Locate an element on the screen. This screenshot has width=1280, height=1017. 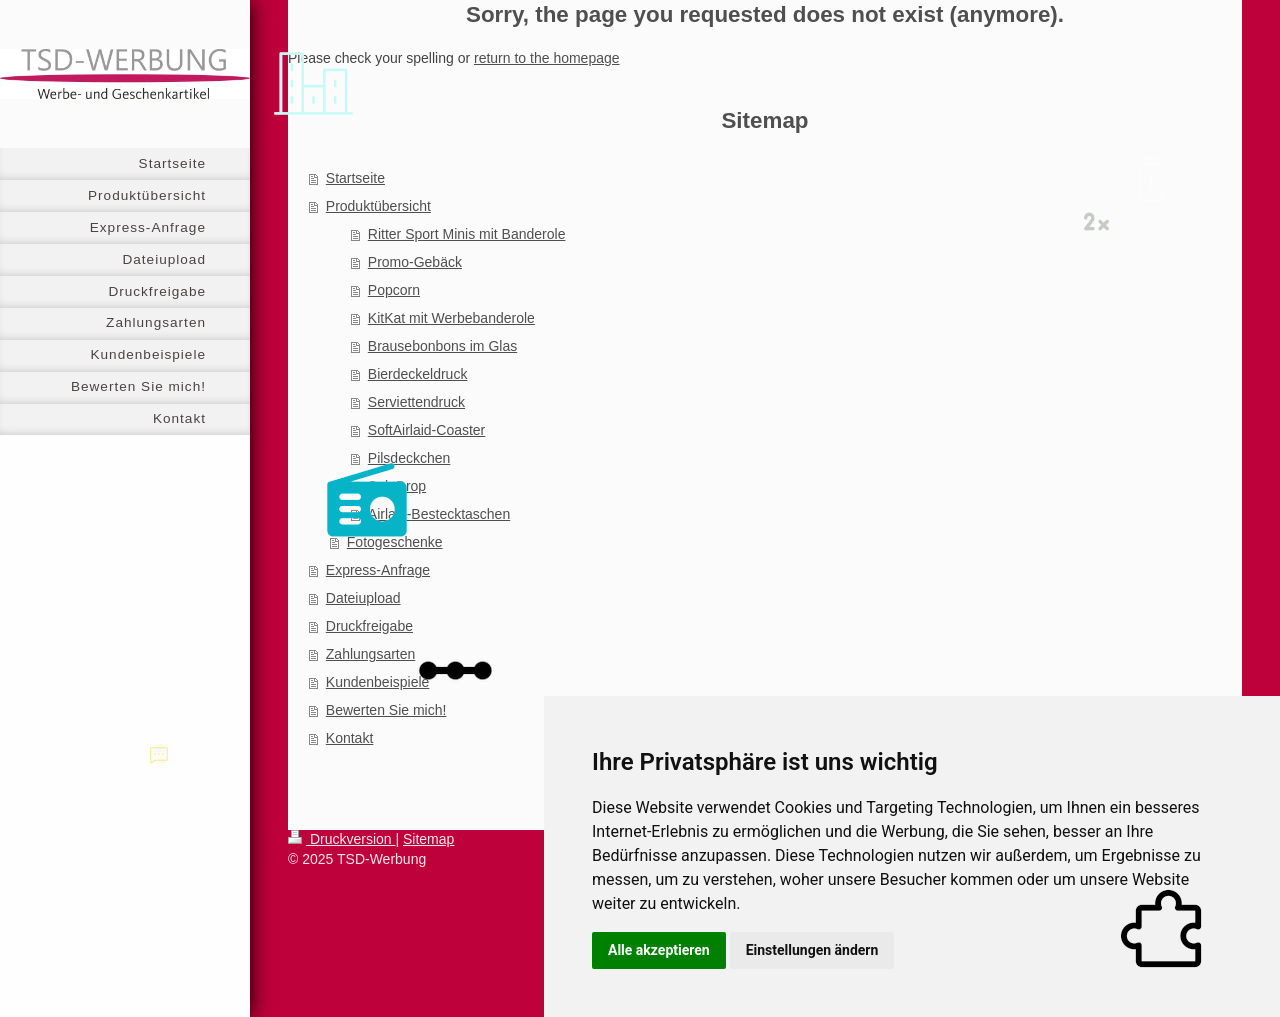
access plugins or extensions is located at coordinates (1165, 931).